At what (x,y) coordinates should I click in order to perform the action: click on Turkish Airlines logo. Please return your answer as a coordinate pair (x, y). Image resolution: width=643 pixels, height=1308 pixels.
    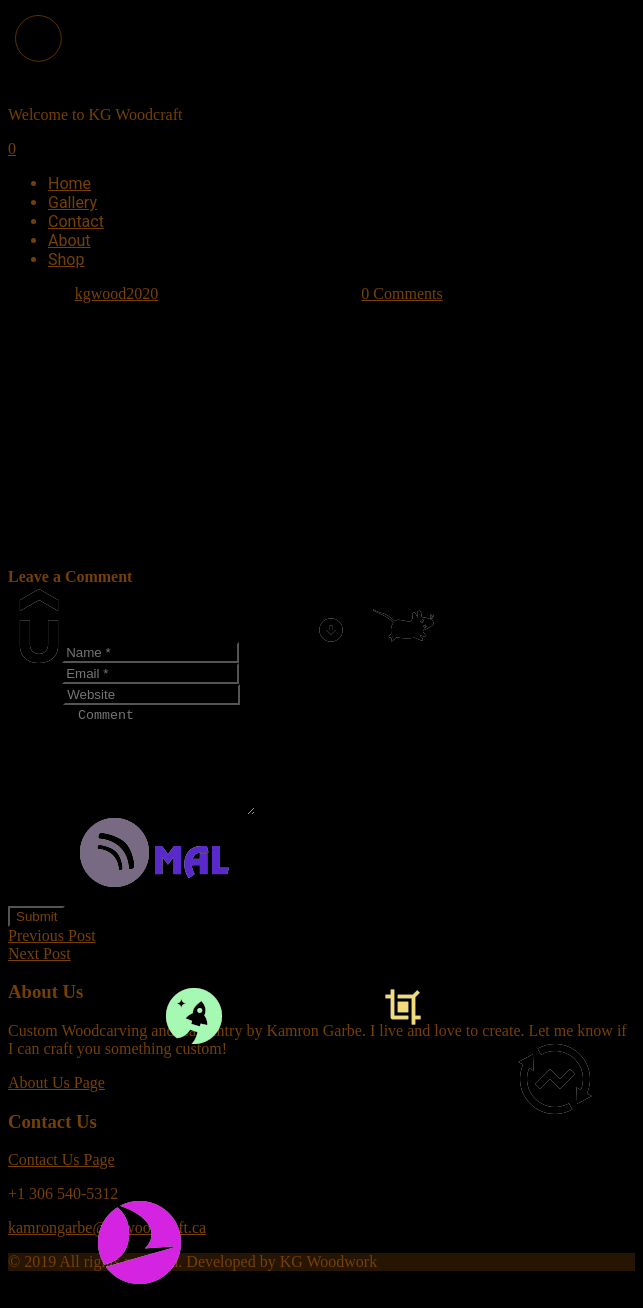
    Looking at the image, I should click on (139, 1242).